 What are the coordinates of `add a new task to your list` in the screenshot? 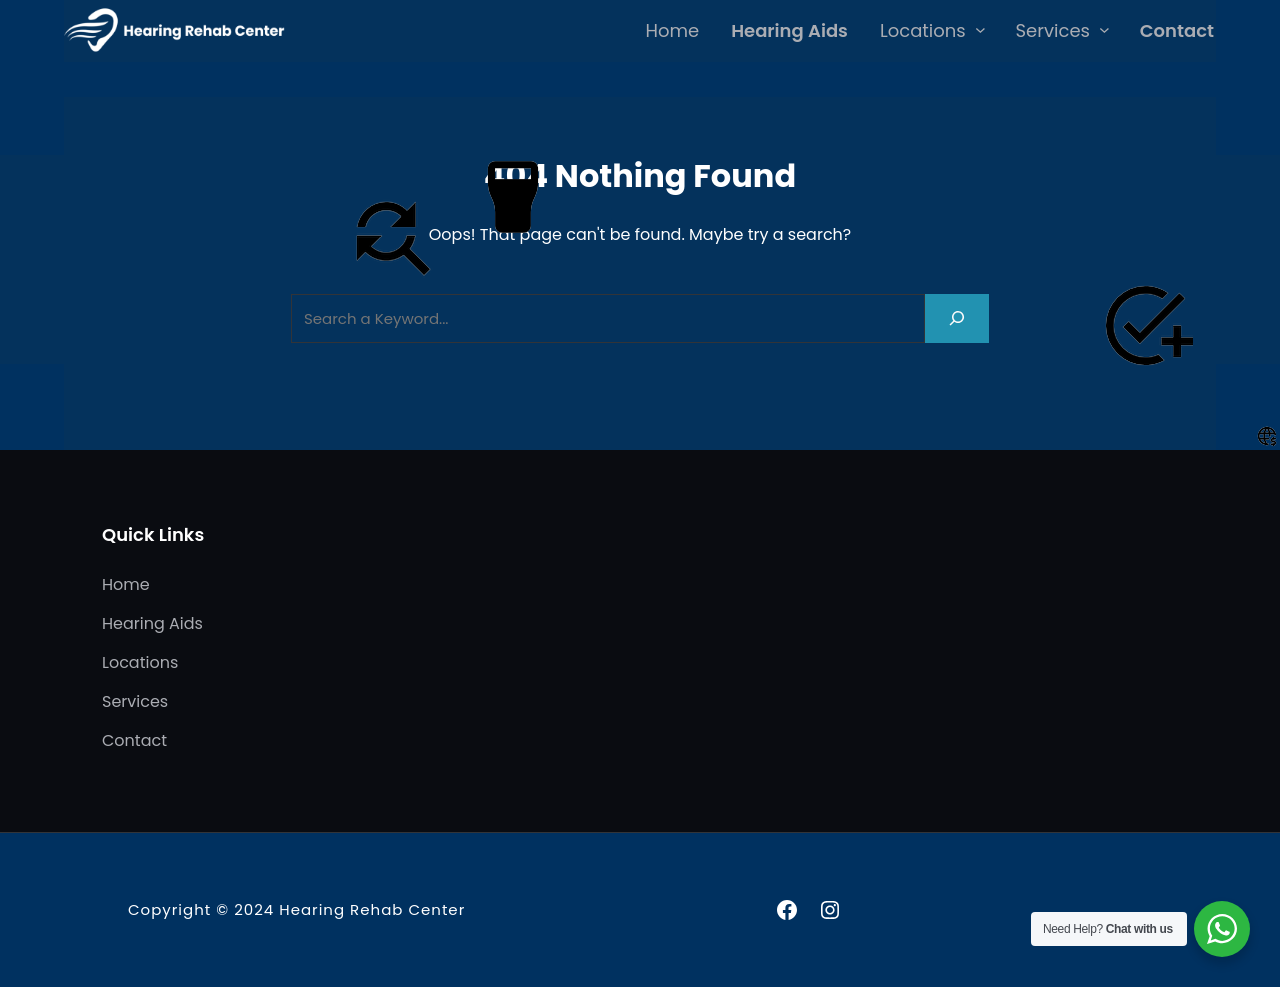 It's located at (1145, 325).